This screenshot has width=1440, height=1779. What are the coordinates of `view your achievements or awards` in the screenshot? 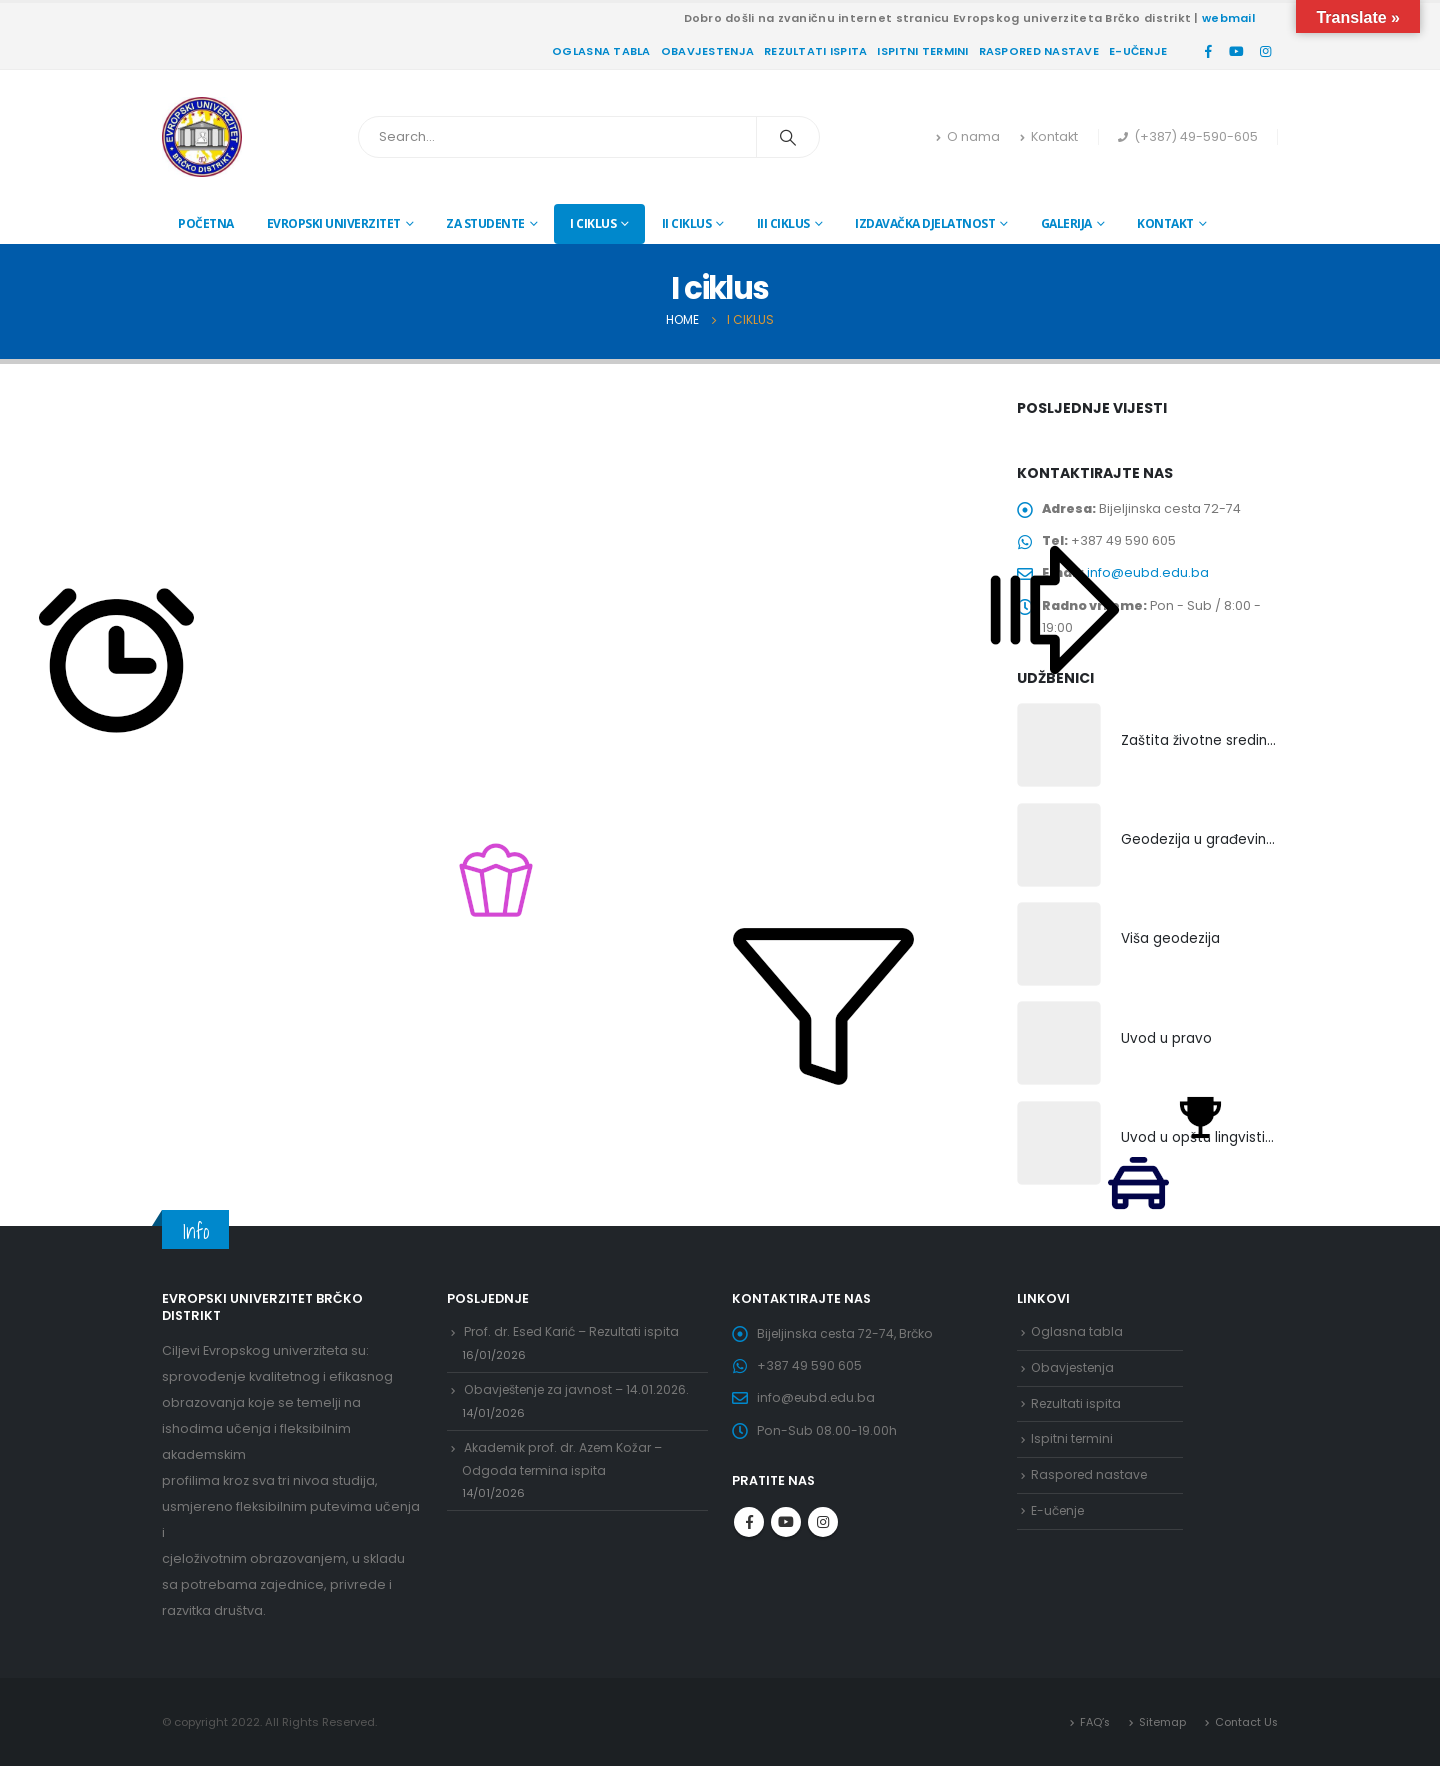 It's located at (1200, 1117).